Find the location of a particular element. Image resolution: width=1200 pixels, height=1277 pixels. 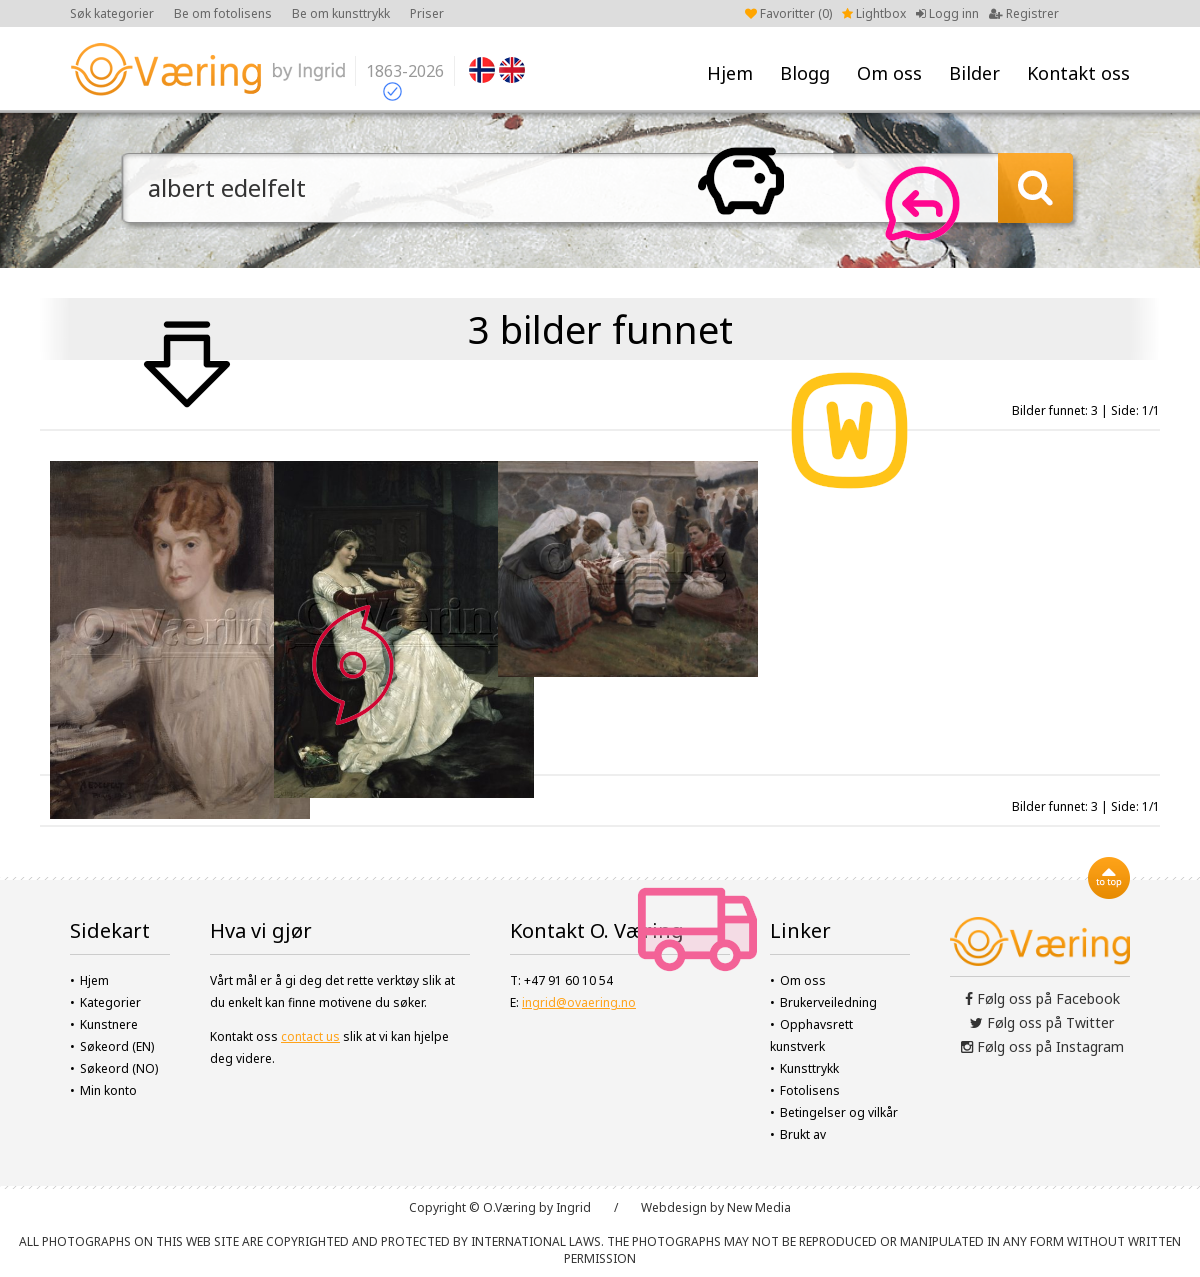

track your delivery status is located at coordinates (693, 923).